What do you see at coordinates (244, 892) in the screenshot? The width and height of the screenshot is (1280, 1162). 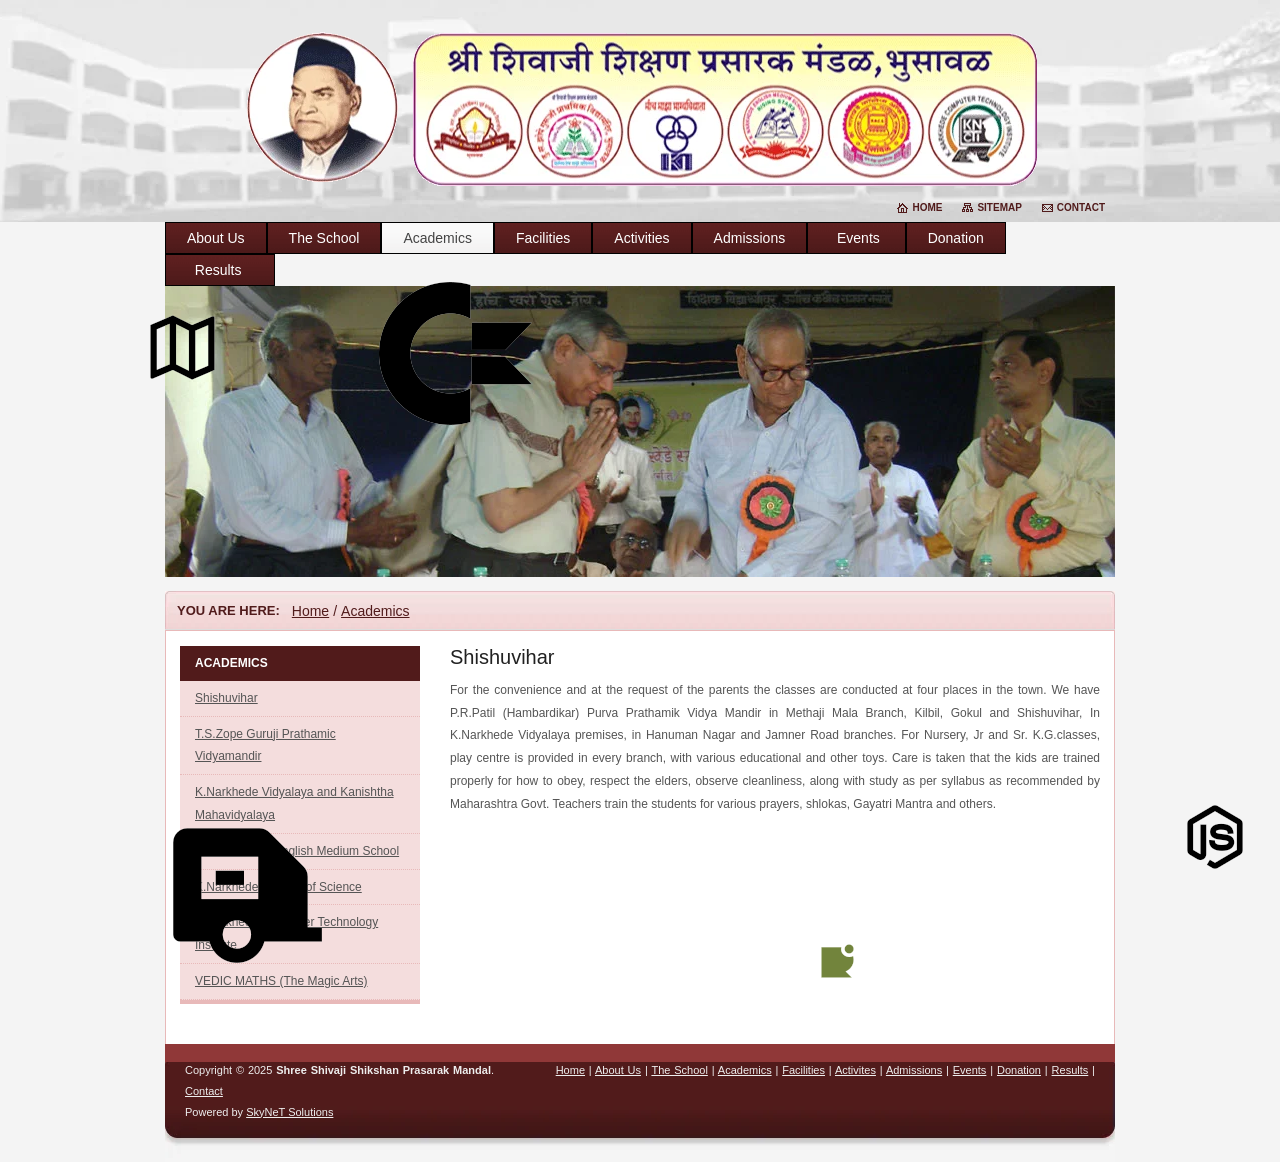 I see `view caravan or RV rental options` at bounding box center [244, 892].